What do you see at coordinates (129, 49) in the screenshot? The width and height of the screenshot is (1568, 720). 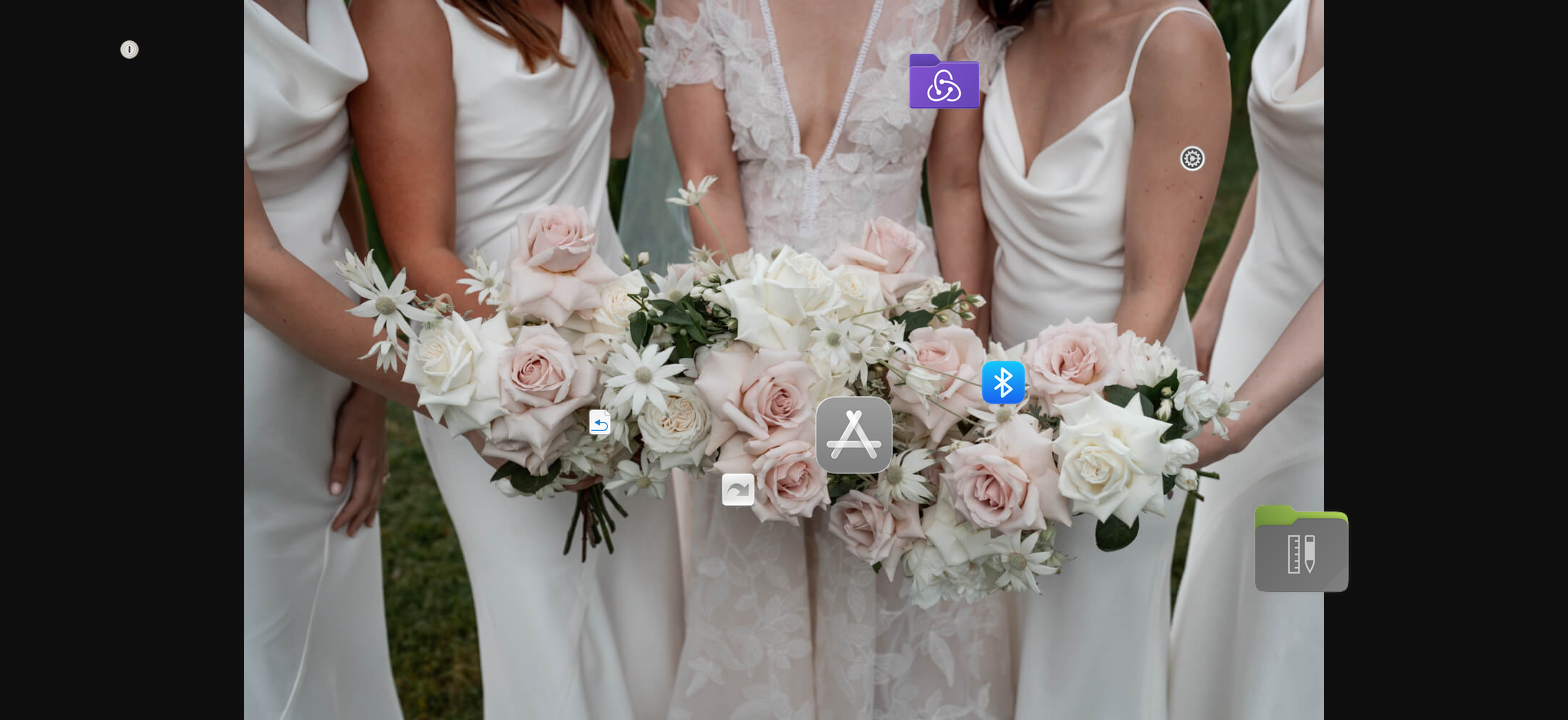 I see `open passwords and keys manager` at bounding box center [129, 49].